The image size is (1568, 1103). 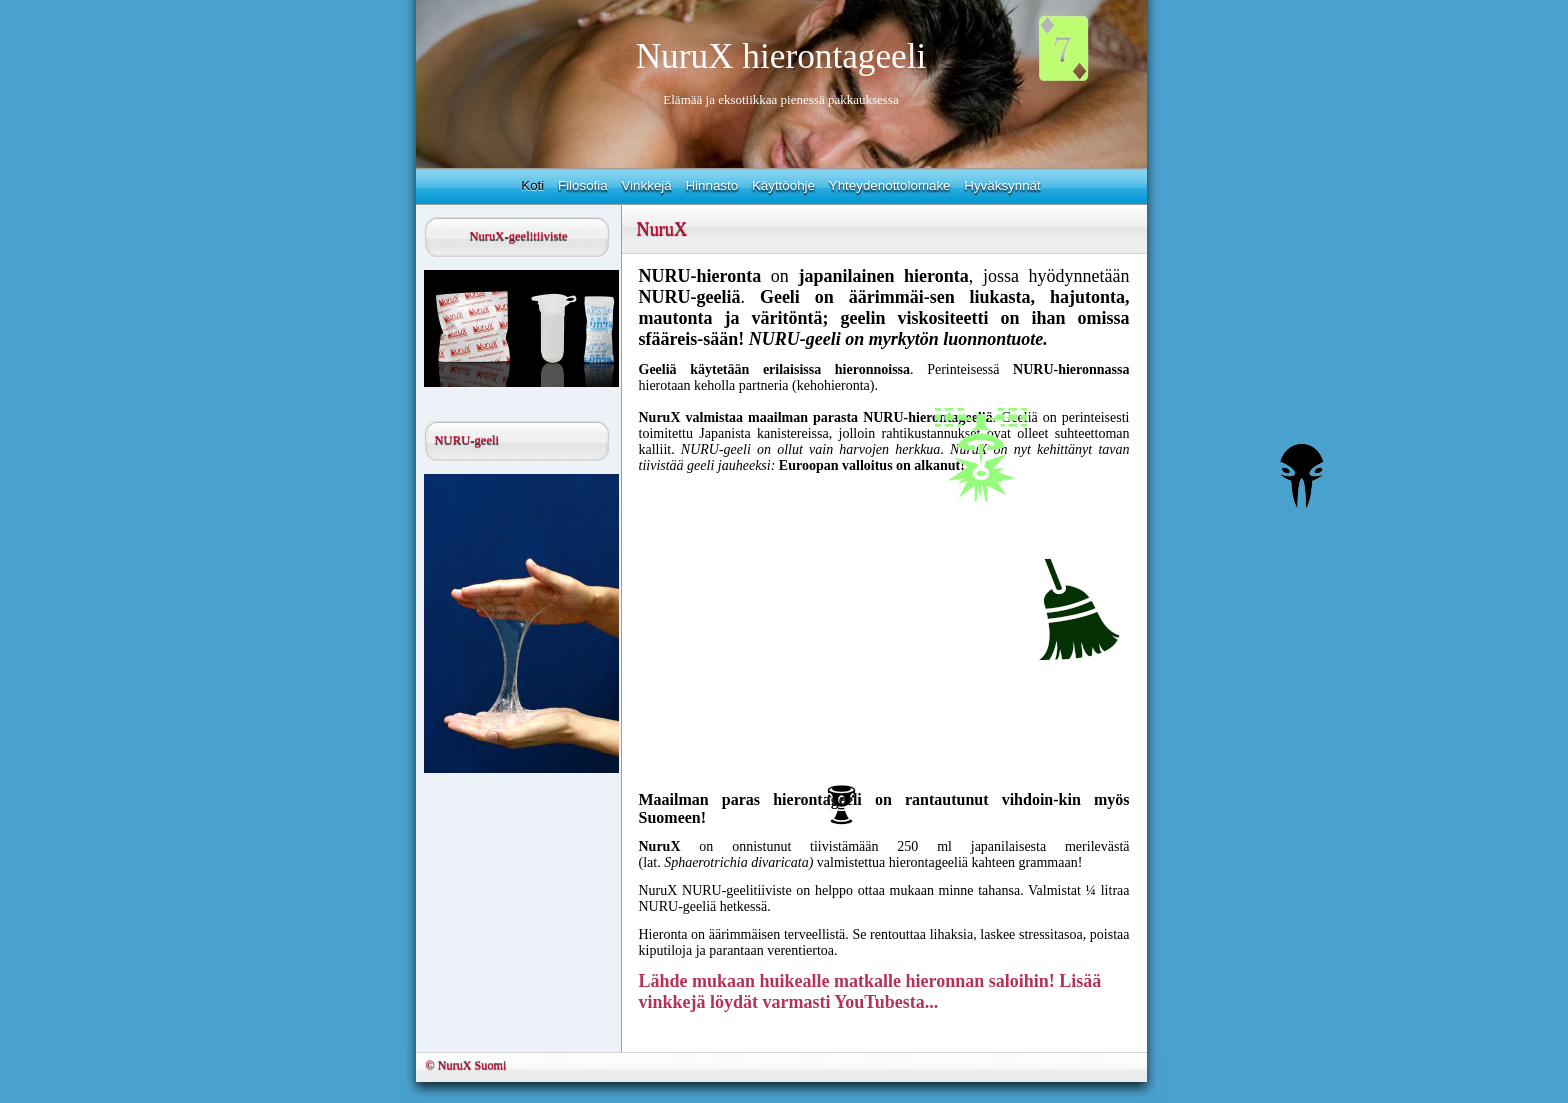 I want to click on clear or clean up items, so click(x=1067, y=611).